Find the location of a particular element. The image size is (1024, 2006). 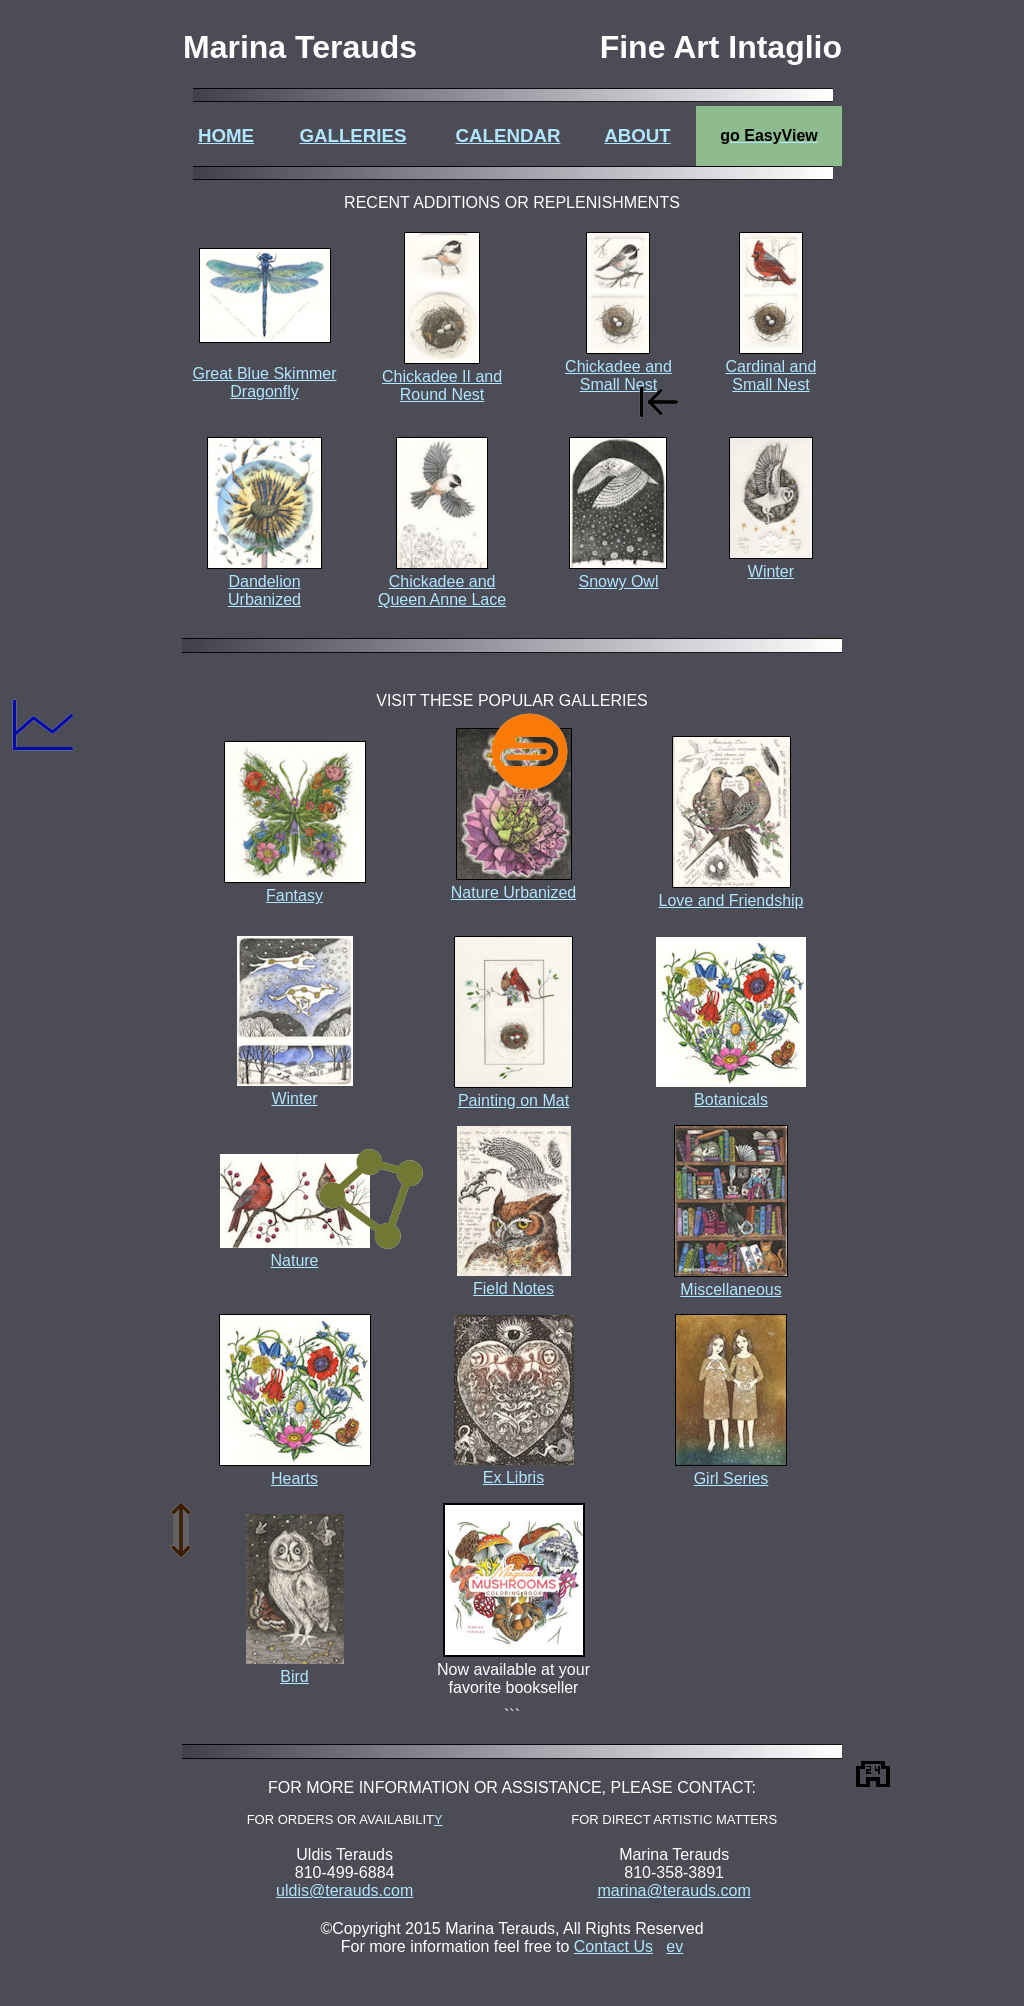

adjust height or vertical size is located at coordinates (181, 1530).